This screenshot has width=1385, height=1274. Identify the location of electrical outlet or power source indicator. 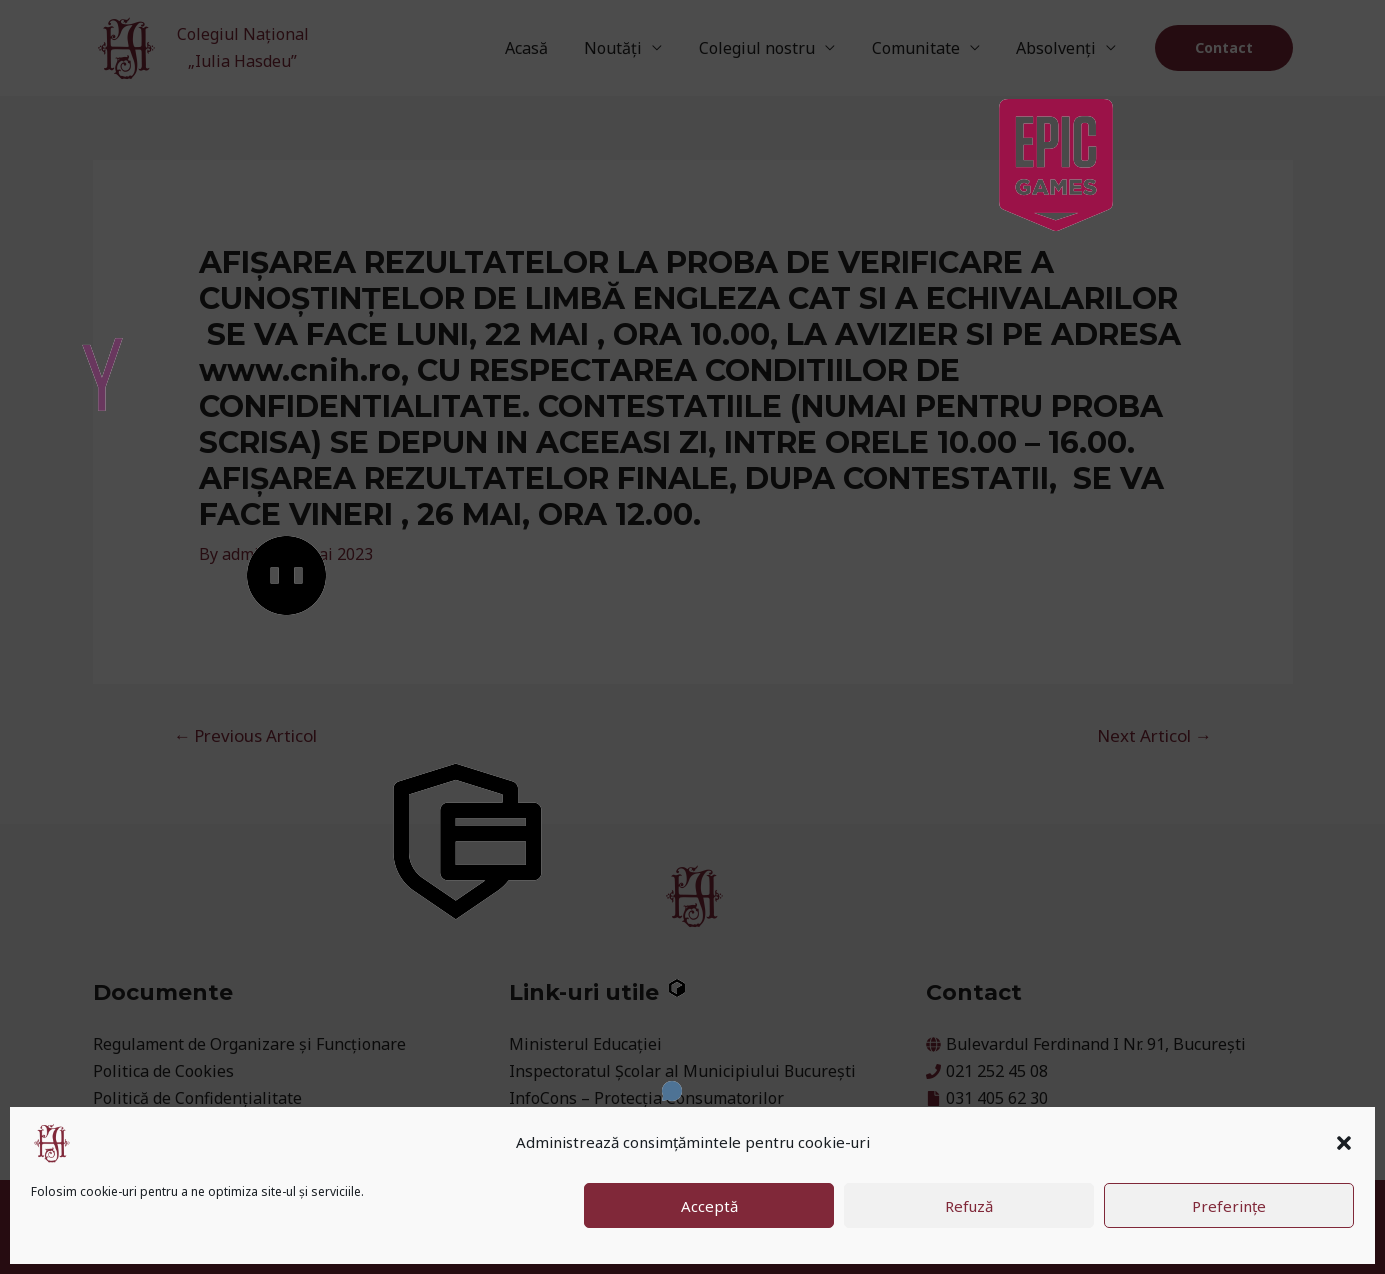
(286, 575).